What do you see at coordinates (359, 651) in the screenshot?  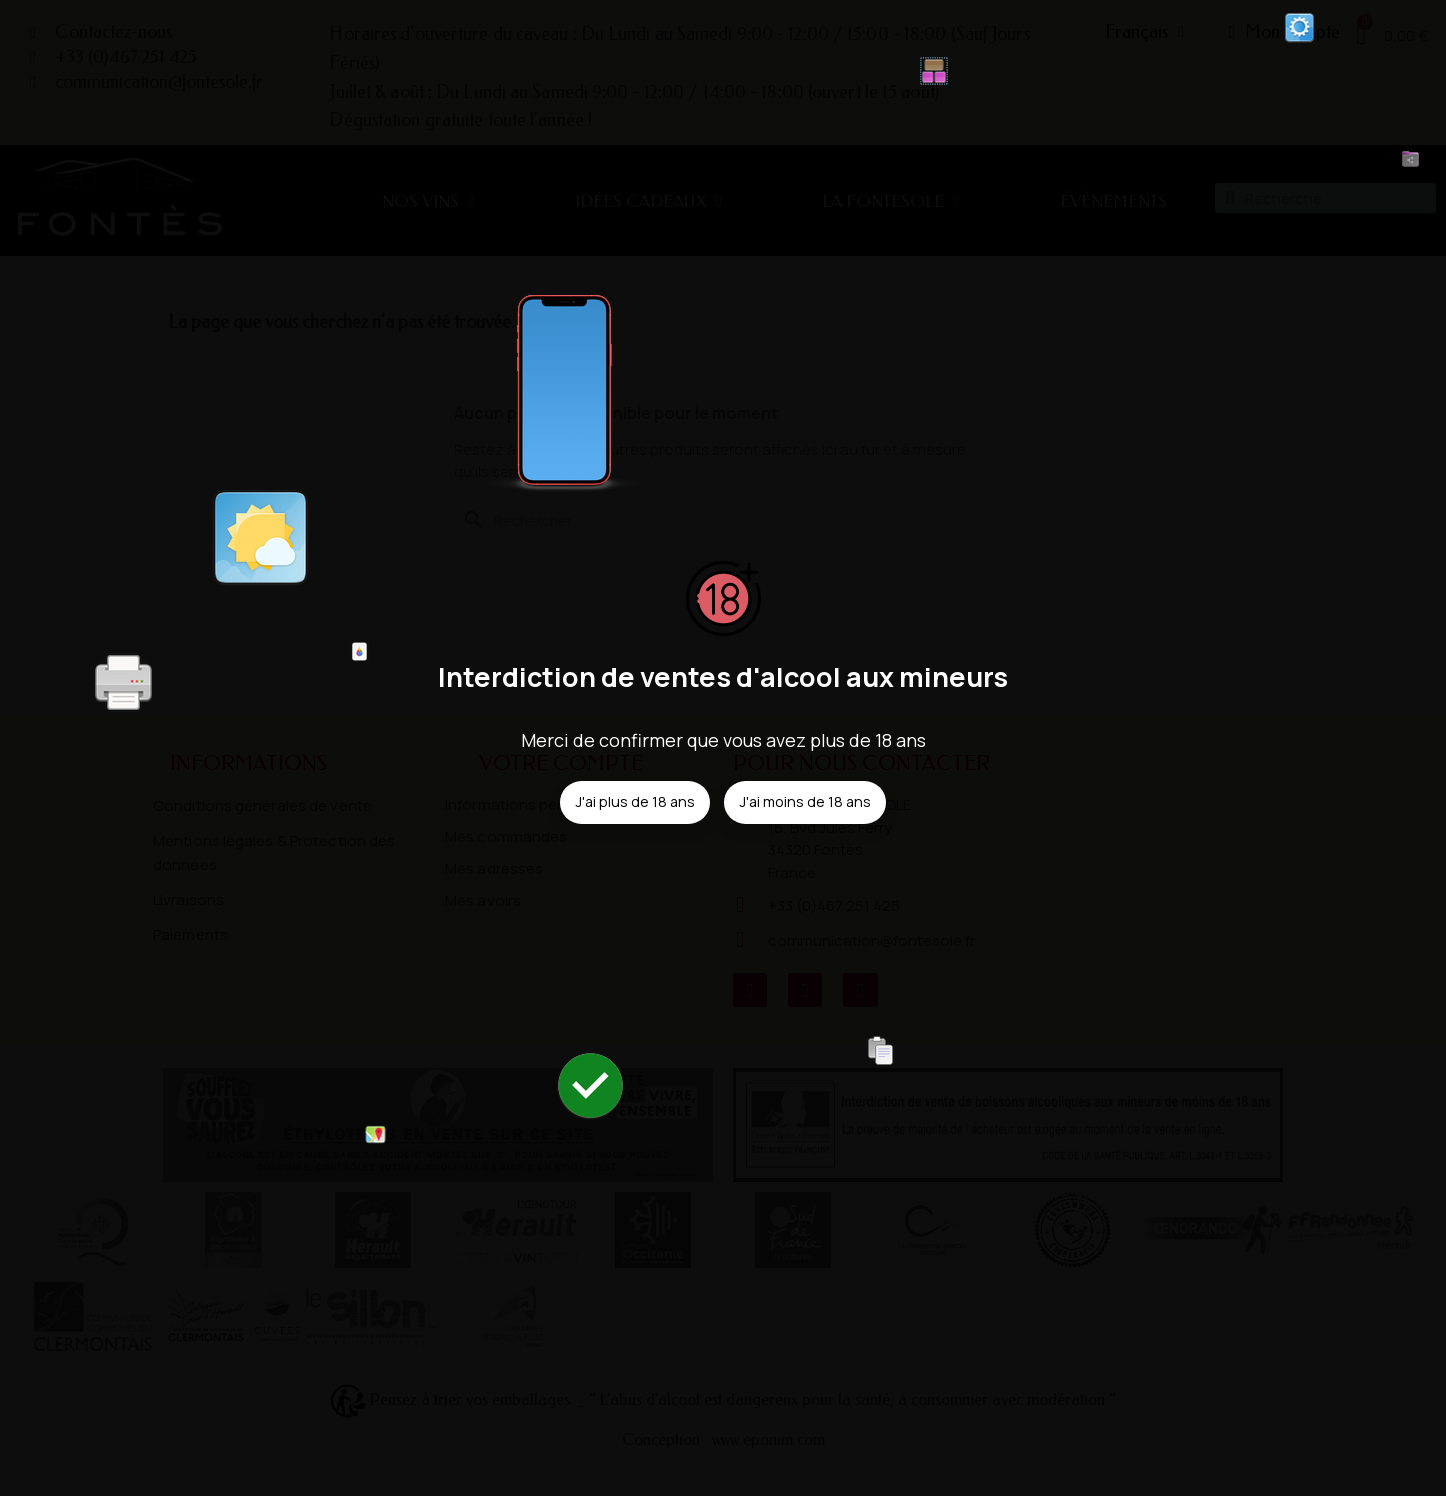 I see `an ICC color profile file` at bounding box center [359, 651].